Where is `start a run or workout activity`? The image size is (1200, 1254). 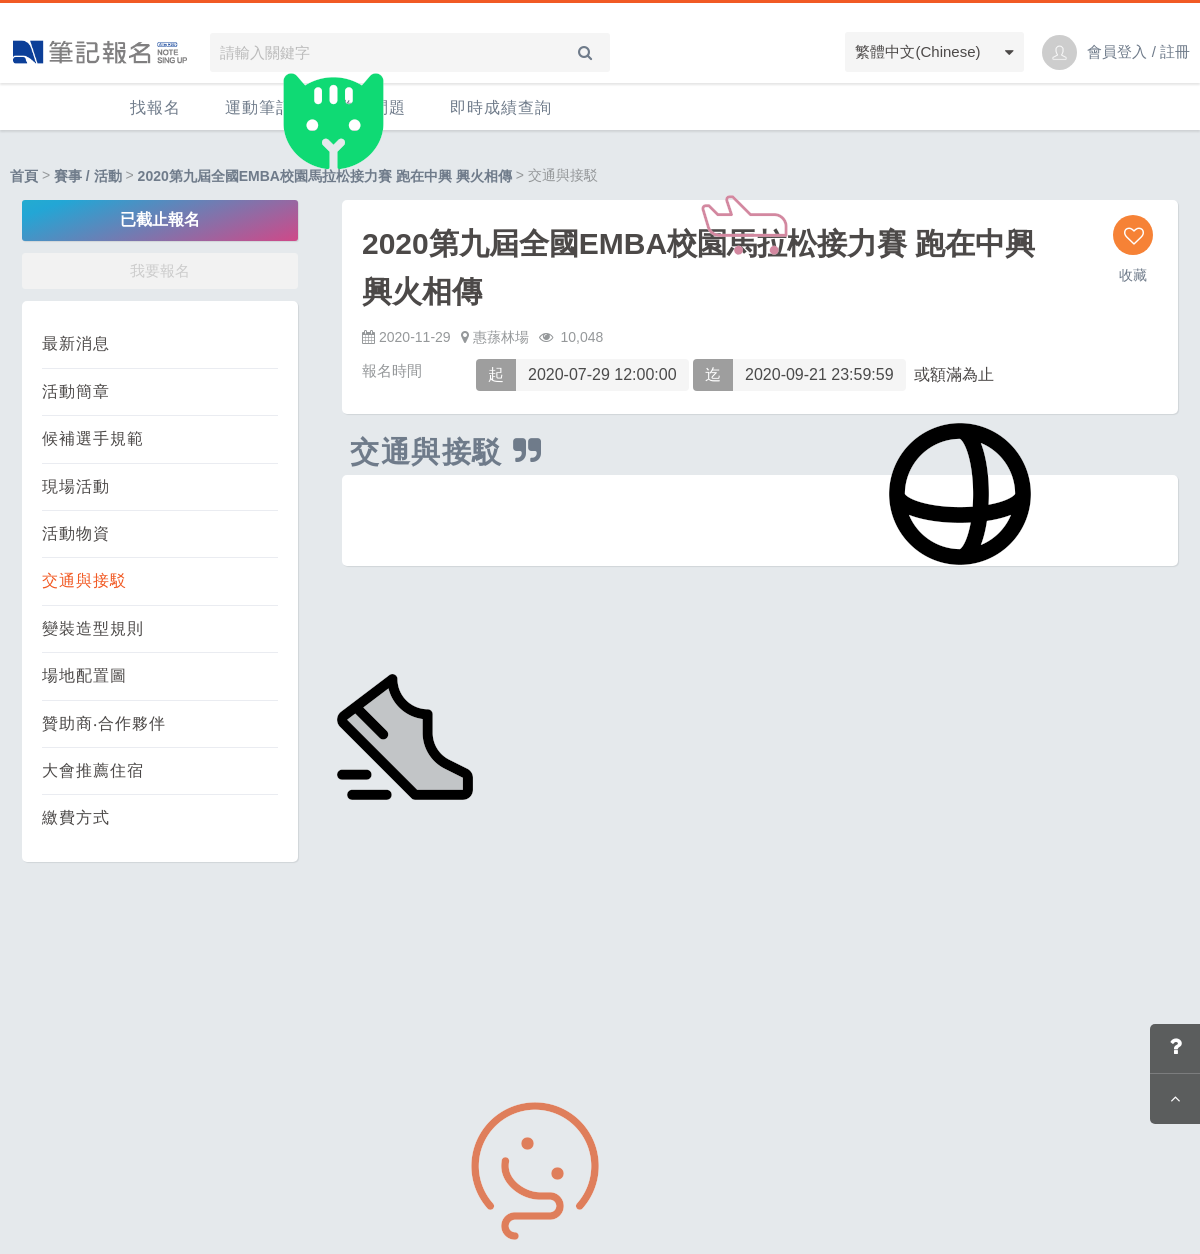
start a run or workout activity is located at coordinates (402, 744).